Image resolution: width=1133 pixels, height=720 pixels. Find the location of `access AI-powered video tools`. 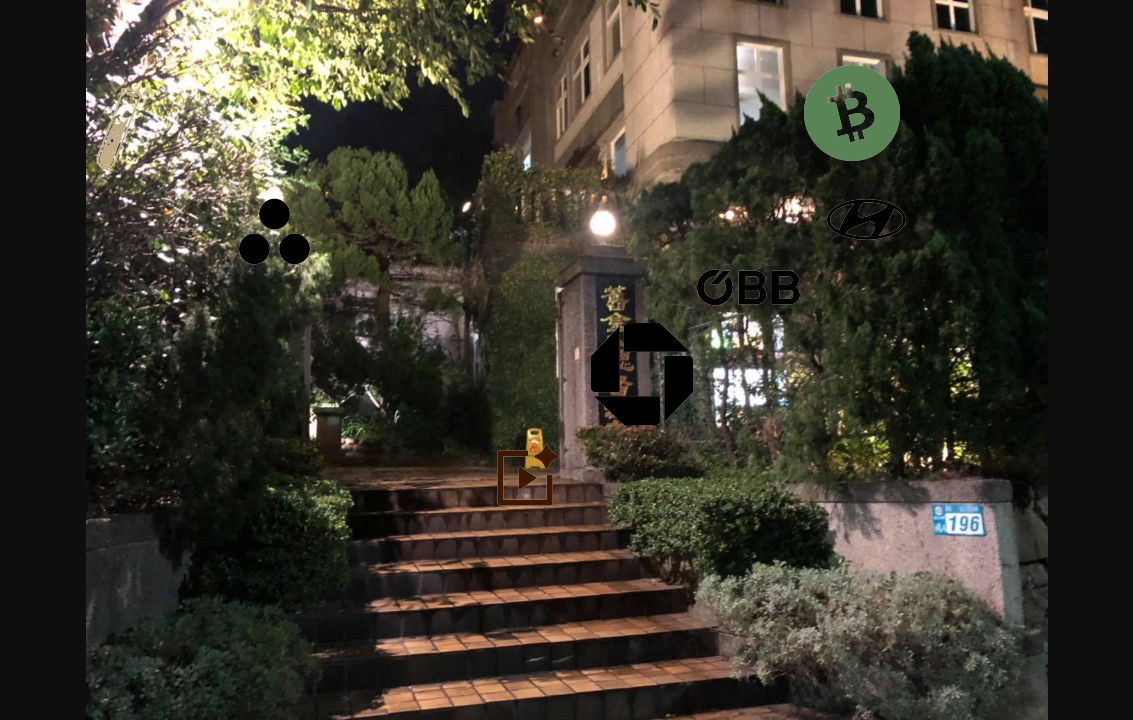

access AI-powered video tools is located at coordinates (525, 478).